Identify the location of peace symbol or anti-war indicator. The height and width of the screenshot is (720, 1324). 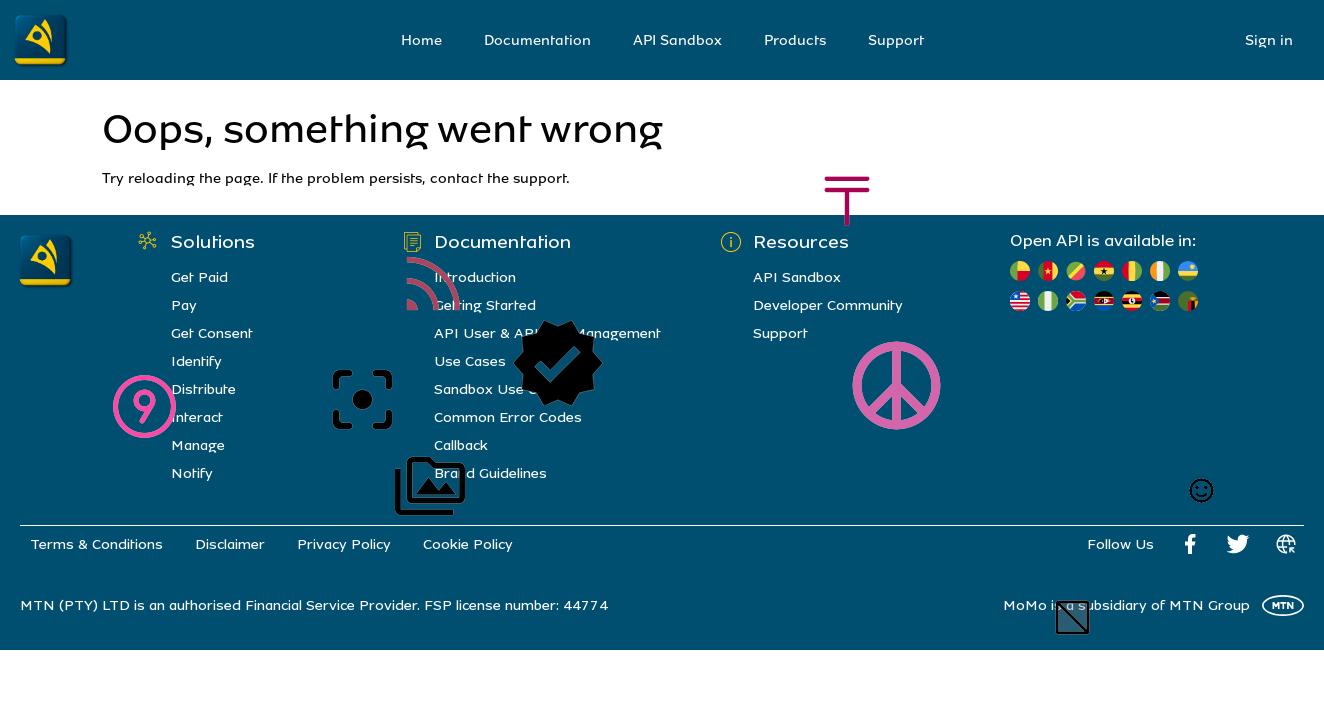
(896, 385).